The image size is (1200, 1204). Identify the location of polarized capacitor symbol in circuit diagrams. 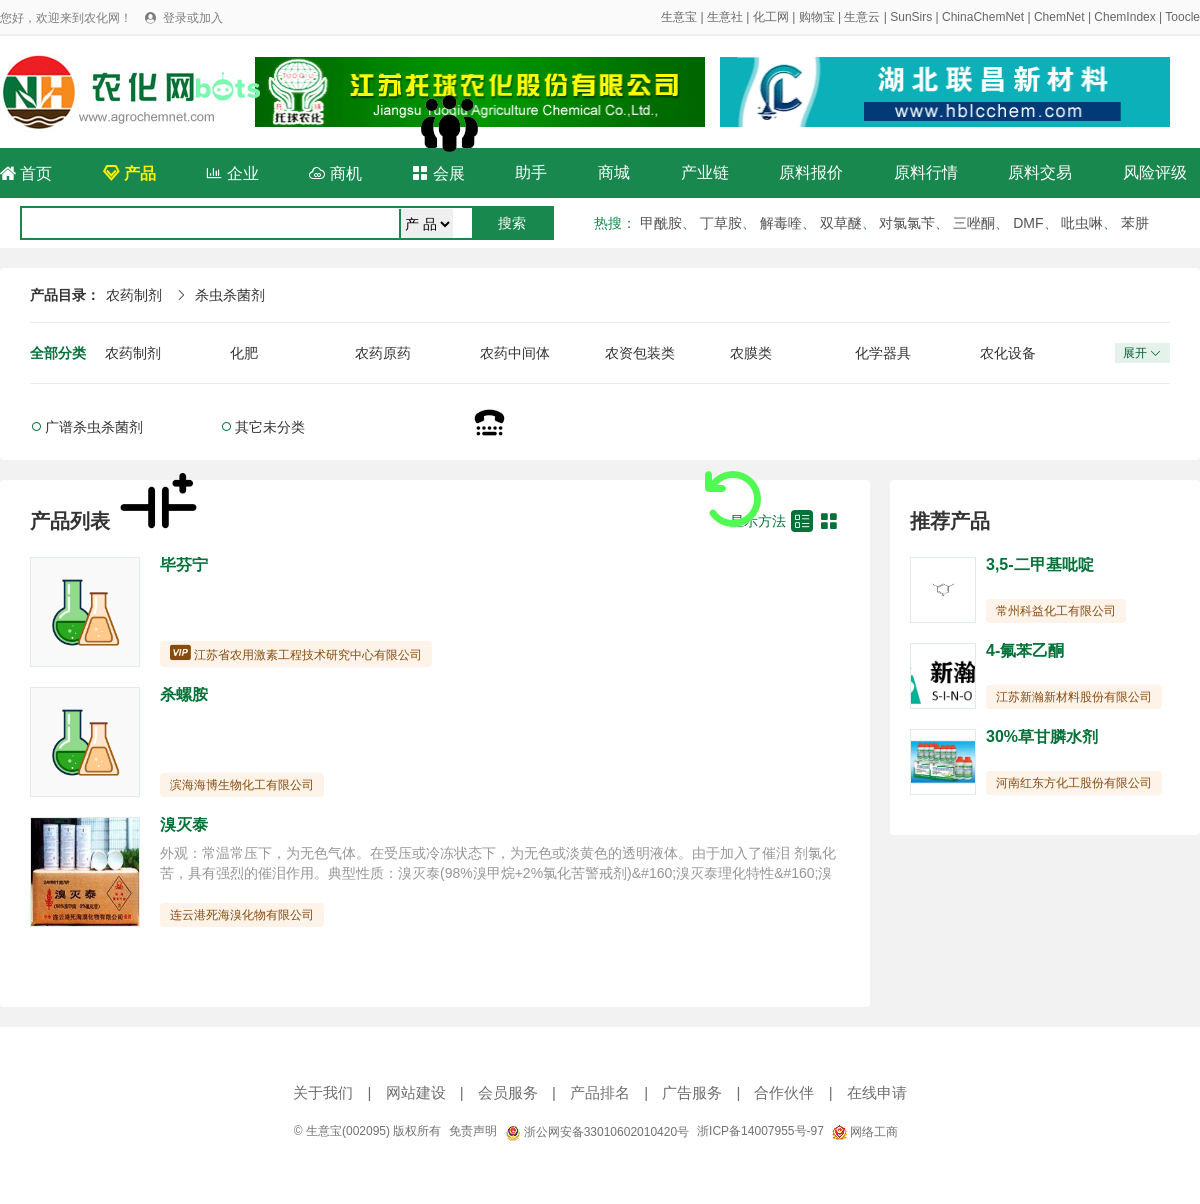
(158, 507).